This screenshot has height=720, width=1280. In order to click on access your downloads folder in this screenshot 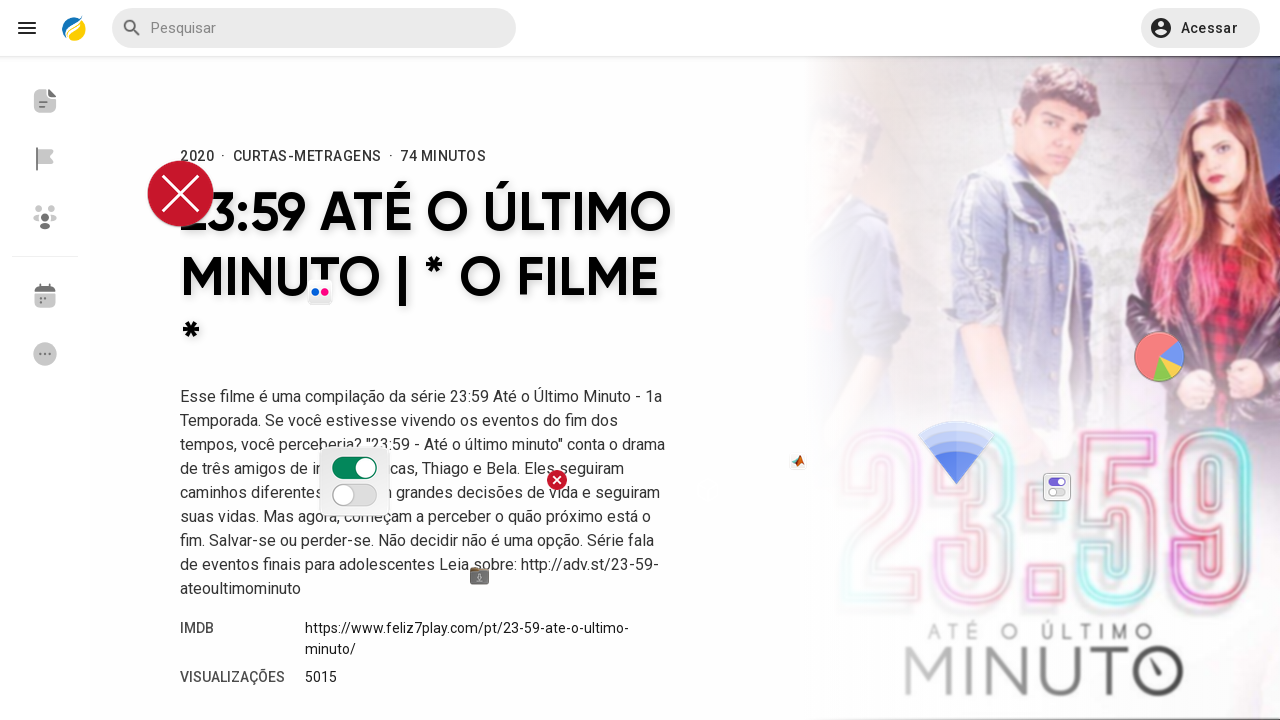, I will do `click(479, 575)`.